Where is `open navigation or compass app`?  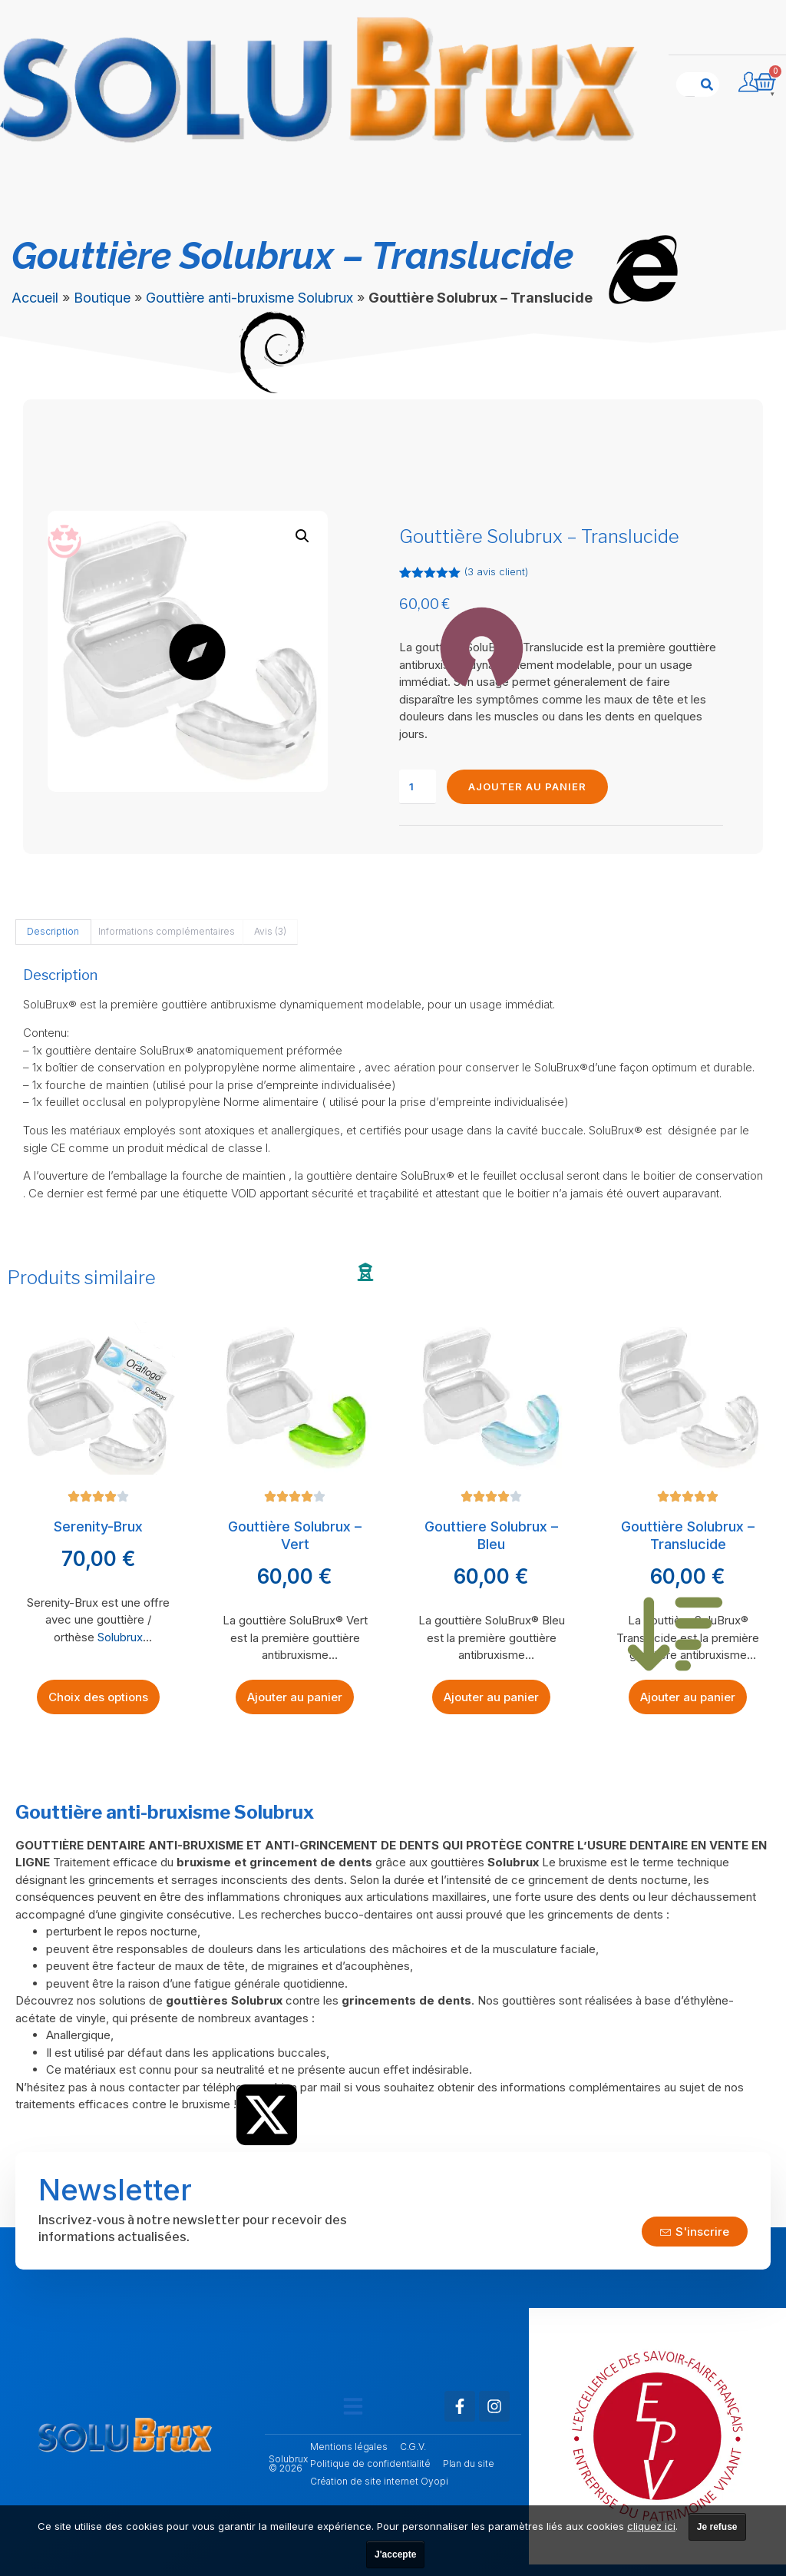
open navigation or compass app is located at coordinates (197, 652).